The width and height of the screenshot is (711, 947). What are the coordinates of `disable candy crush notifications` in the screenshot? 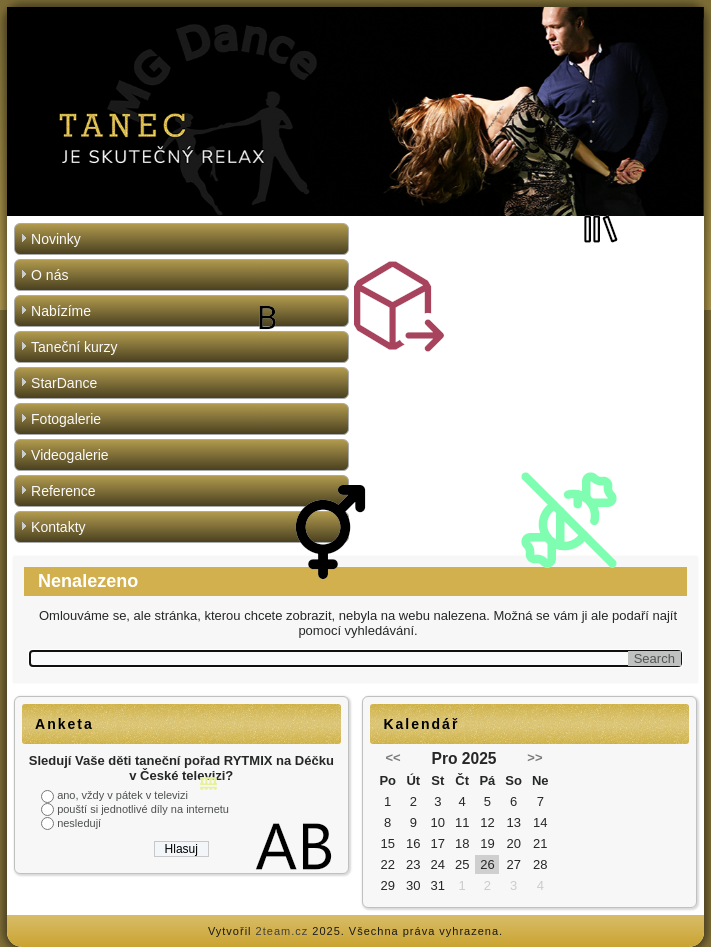 It's located at (569, 520).